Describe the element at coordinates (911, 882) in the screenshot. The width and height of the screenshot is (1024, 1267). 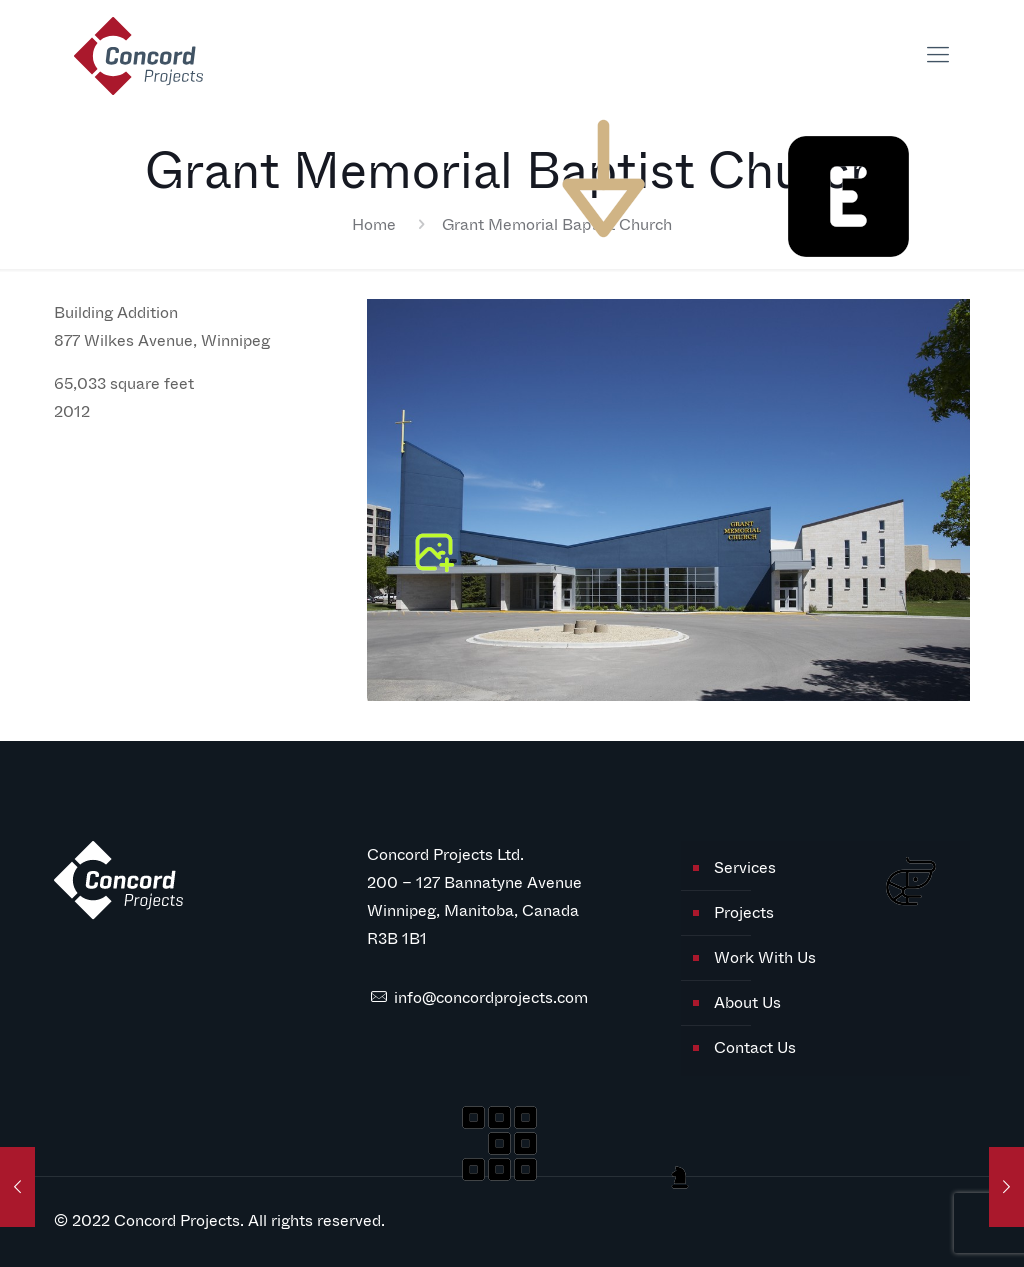
I see `indicates seafood or shrimp menu option` at that location.